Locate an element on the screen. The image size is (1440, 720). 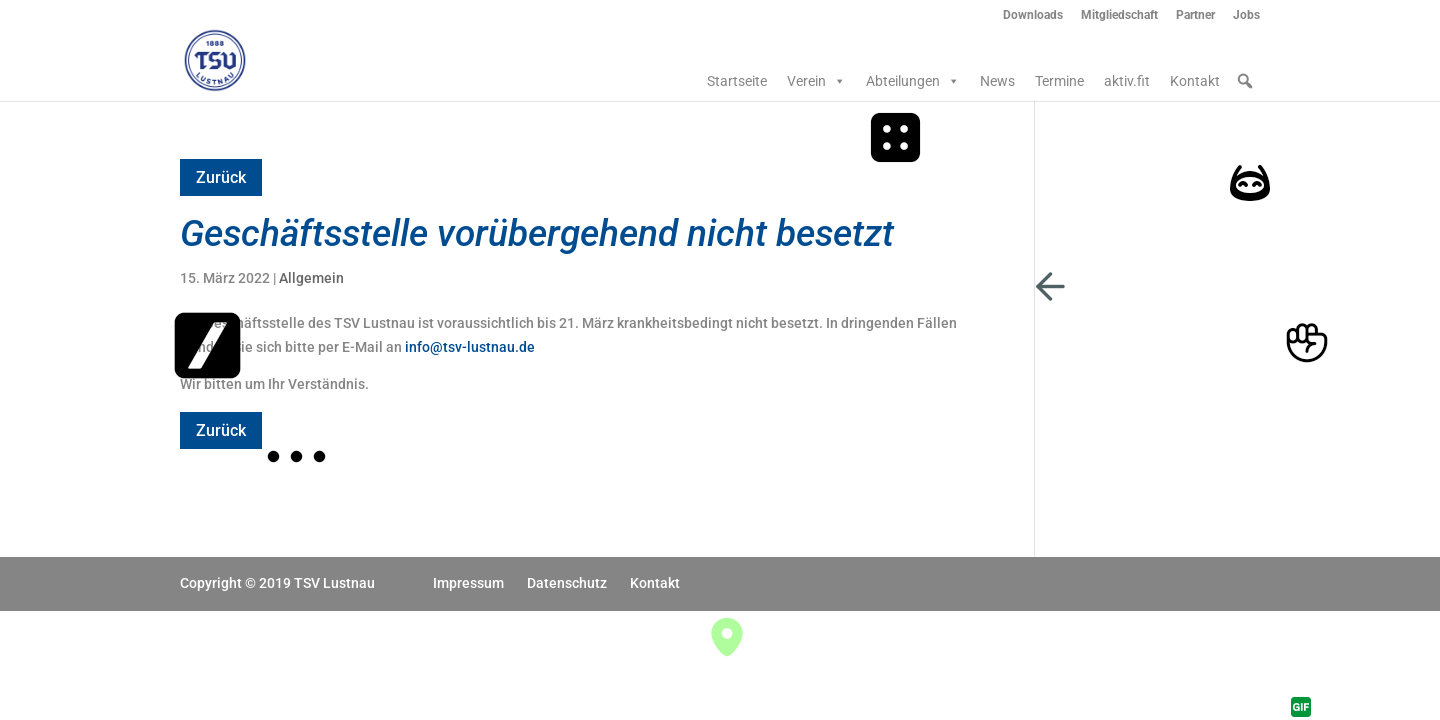
go back to the previous screen is located at coordinates (1050, 286).